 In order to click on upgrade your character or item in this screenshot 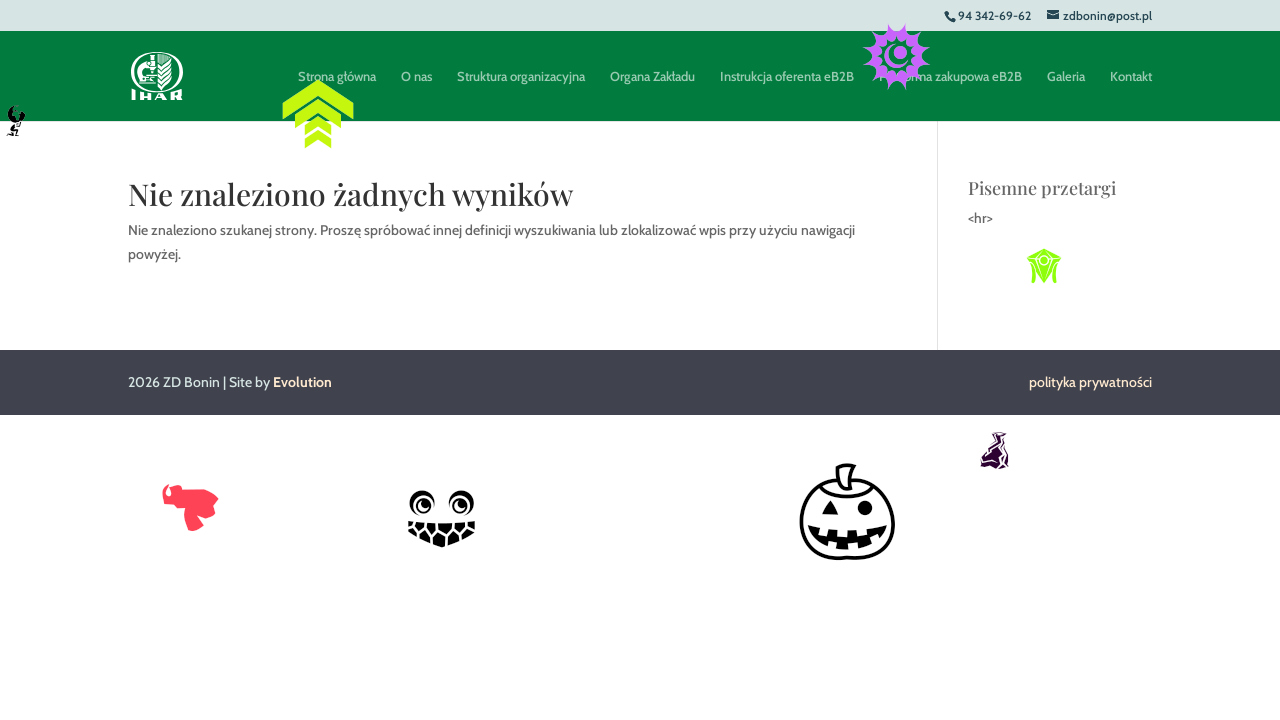, I will do `click(318, 114)`.